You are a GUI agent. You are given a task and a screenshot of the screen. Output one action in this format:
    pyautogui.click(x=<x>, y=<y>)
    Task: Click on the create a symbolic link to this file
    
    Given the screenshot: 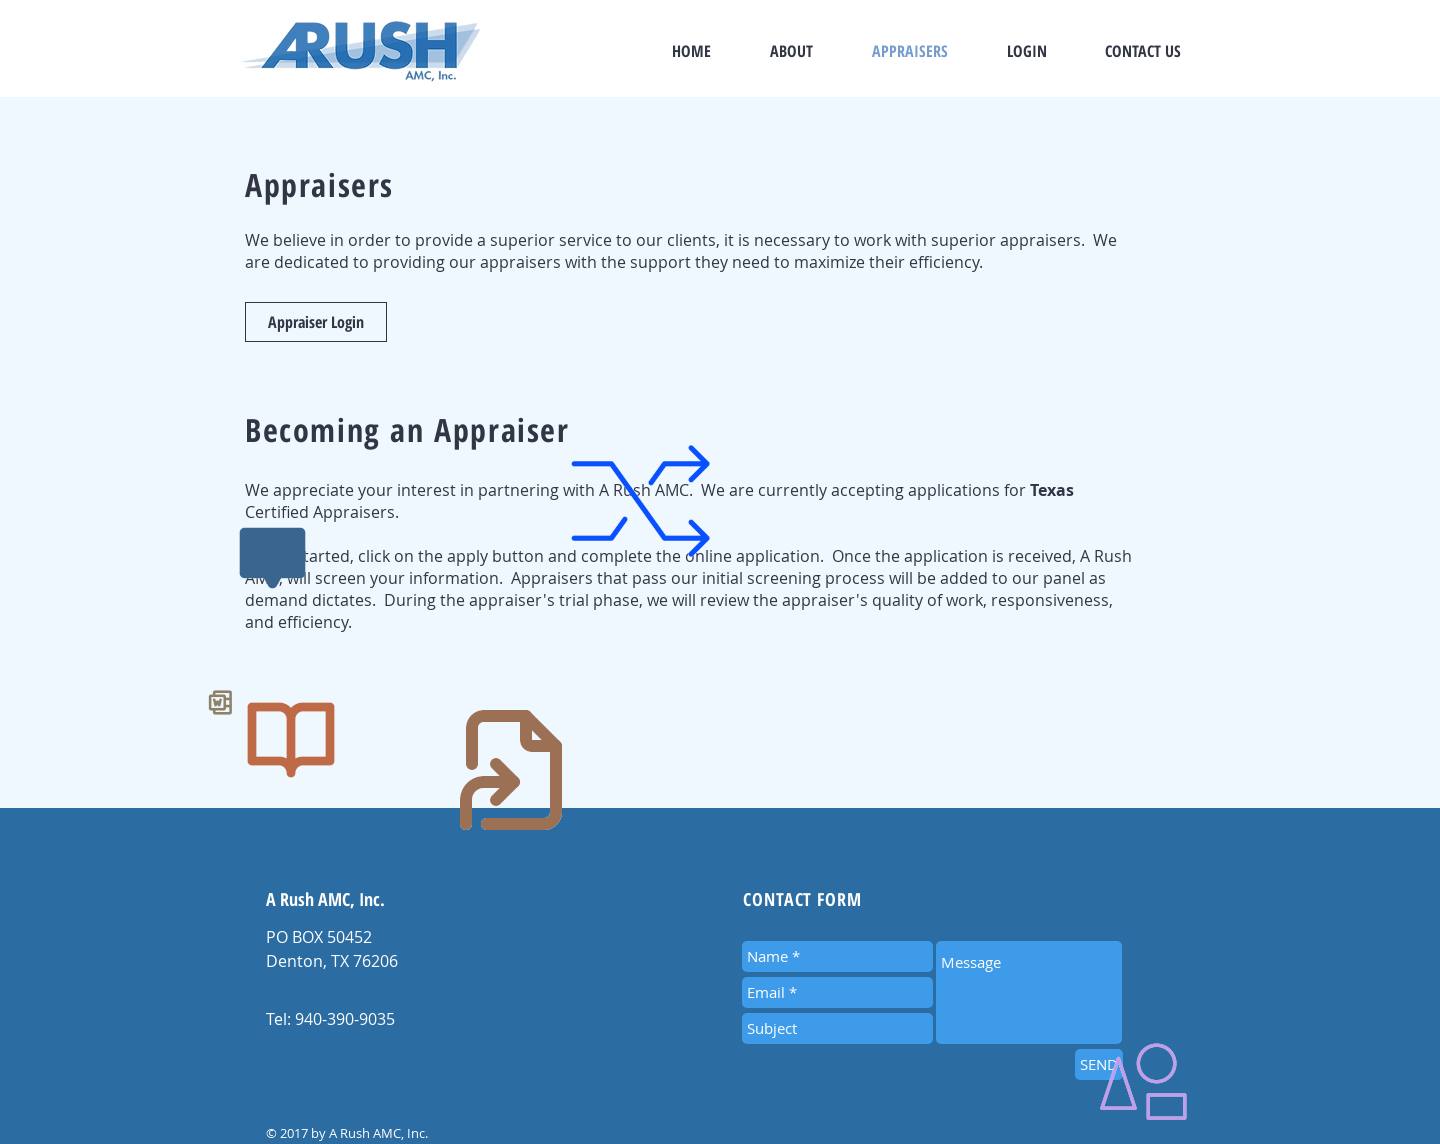 What is the action you would take?
    pyautogui.click(x=514, y=770)
    